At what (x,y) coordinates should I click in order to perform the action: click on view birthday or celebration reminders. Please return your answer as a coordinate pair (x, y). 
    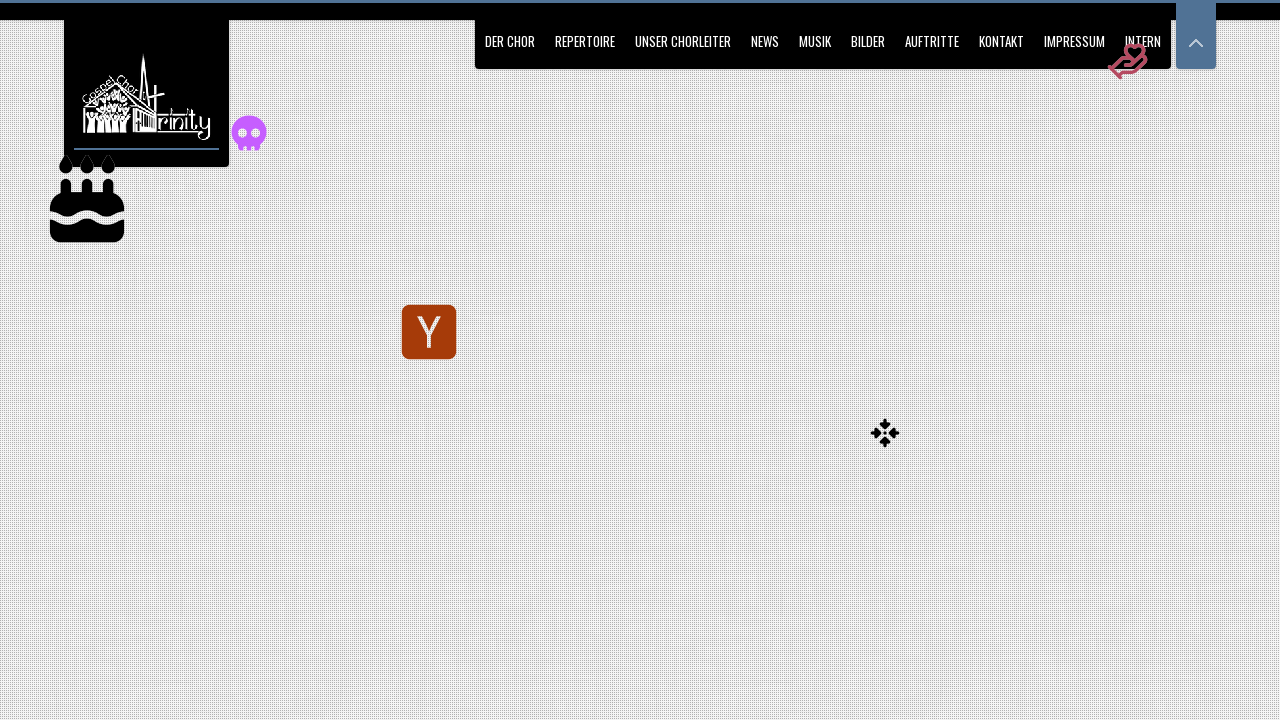
    Looking at the image, I should click on (87, 200).